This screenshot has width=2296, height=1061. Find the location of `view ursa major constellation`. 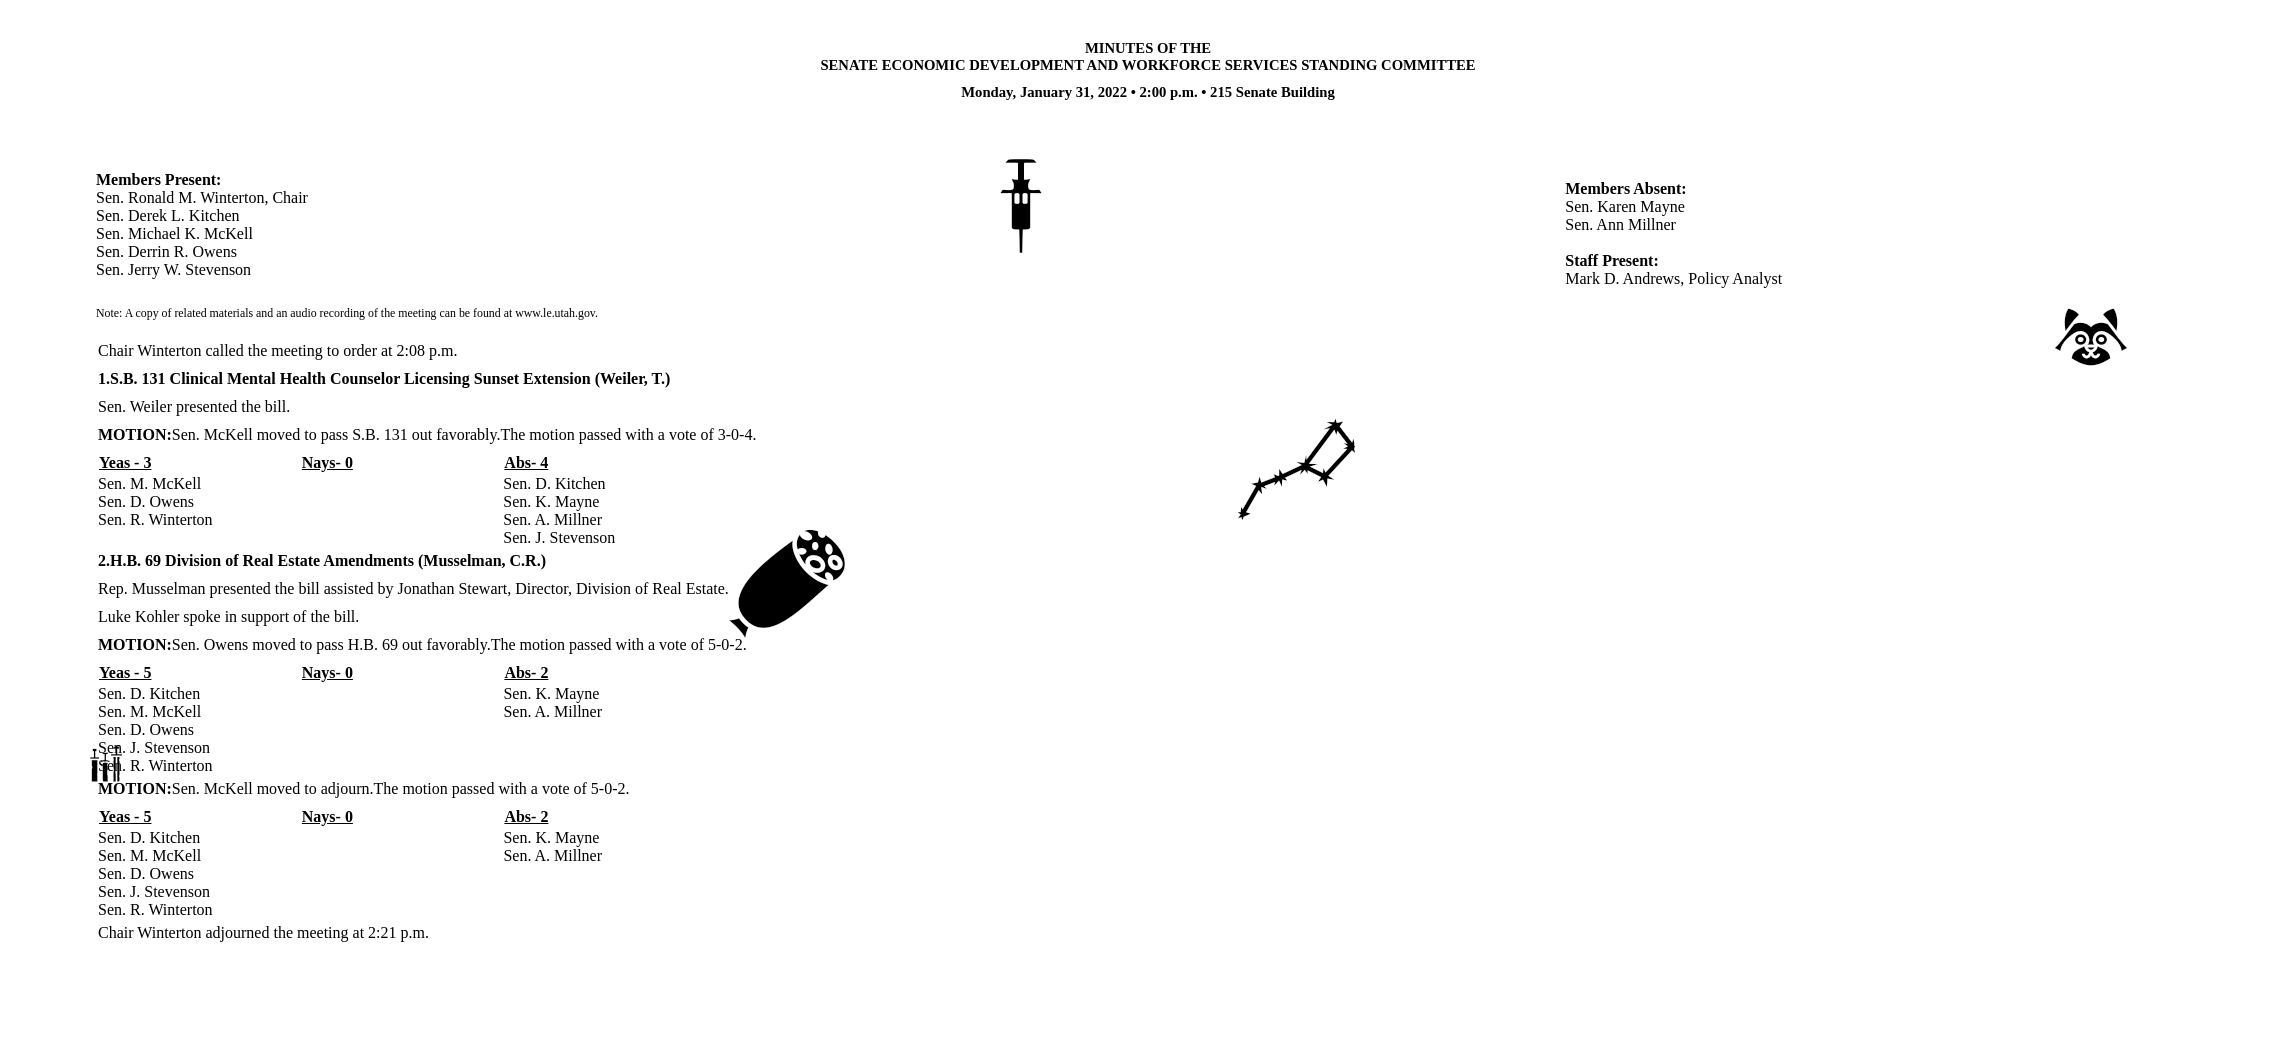

view ursa major constellation is located at coordinates (1296, 469).